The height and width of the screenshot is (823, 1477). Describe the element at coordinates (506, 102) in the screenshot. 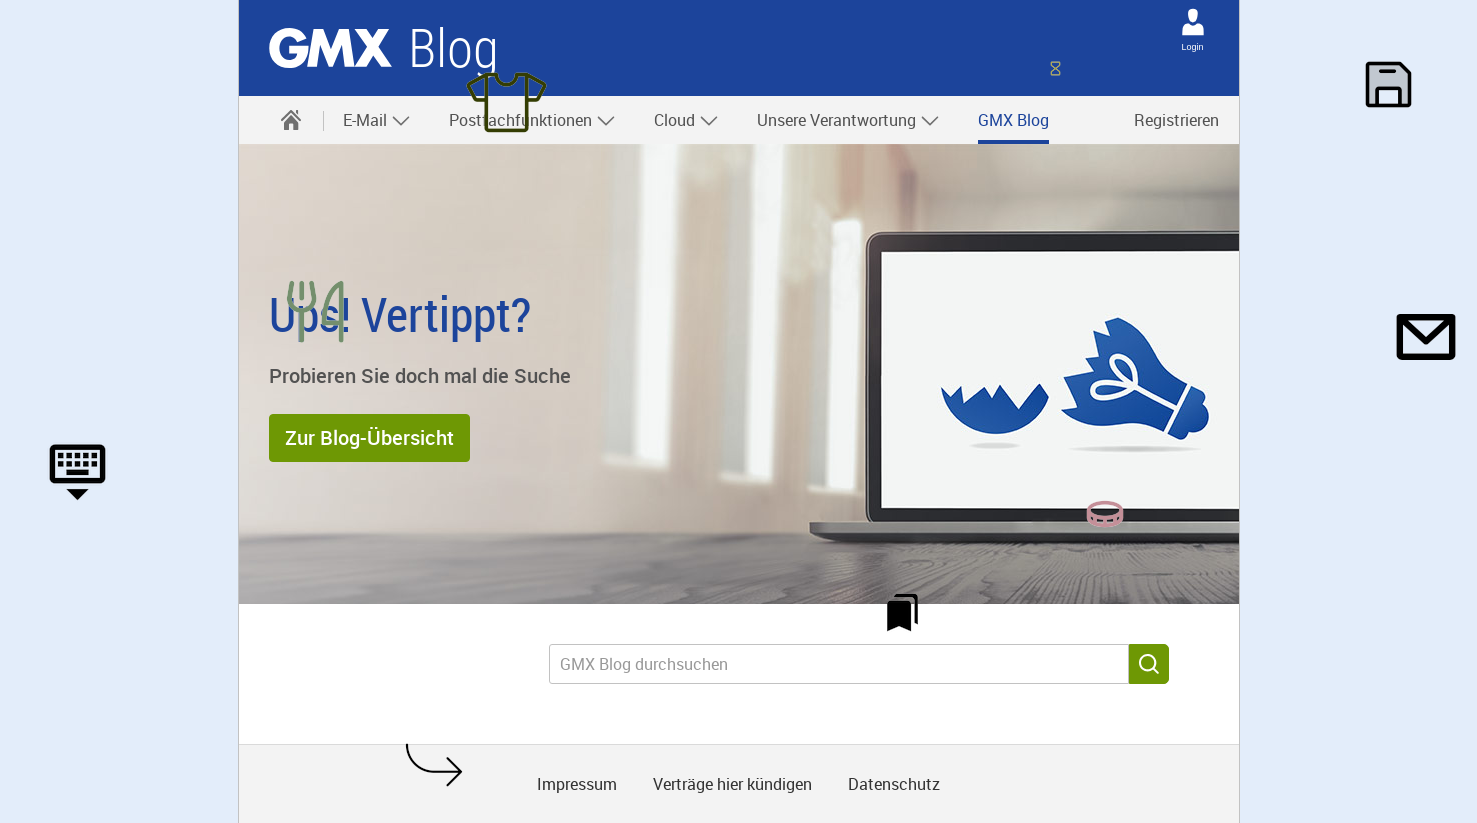

I see `browse clothing or apparel category` at that location.